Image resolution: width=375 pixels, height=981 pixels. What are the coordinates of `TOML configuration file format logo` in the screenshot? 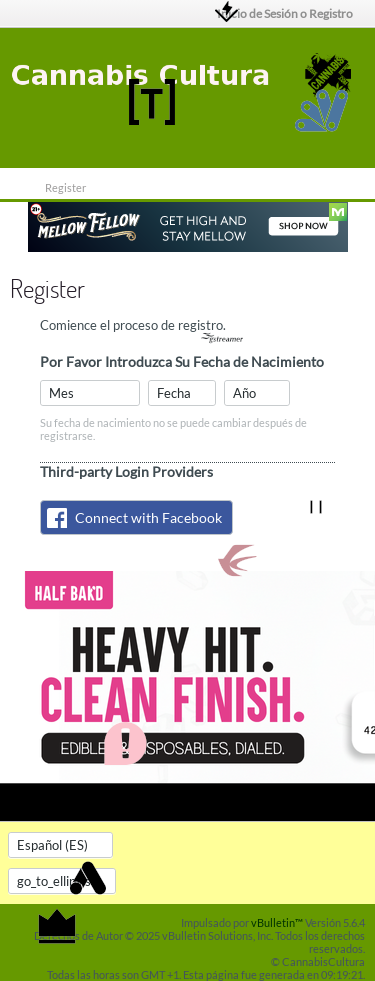 It's located at (152, 102).